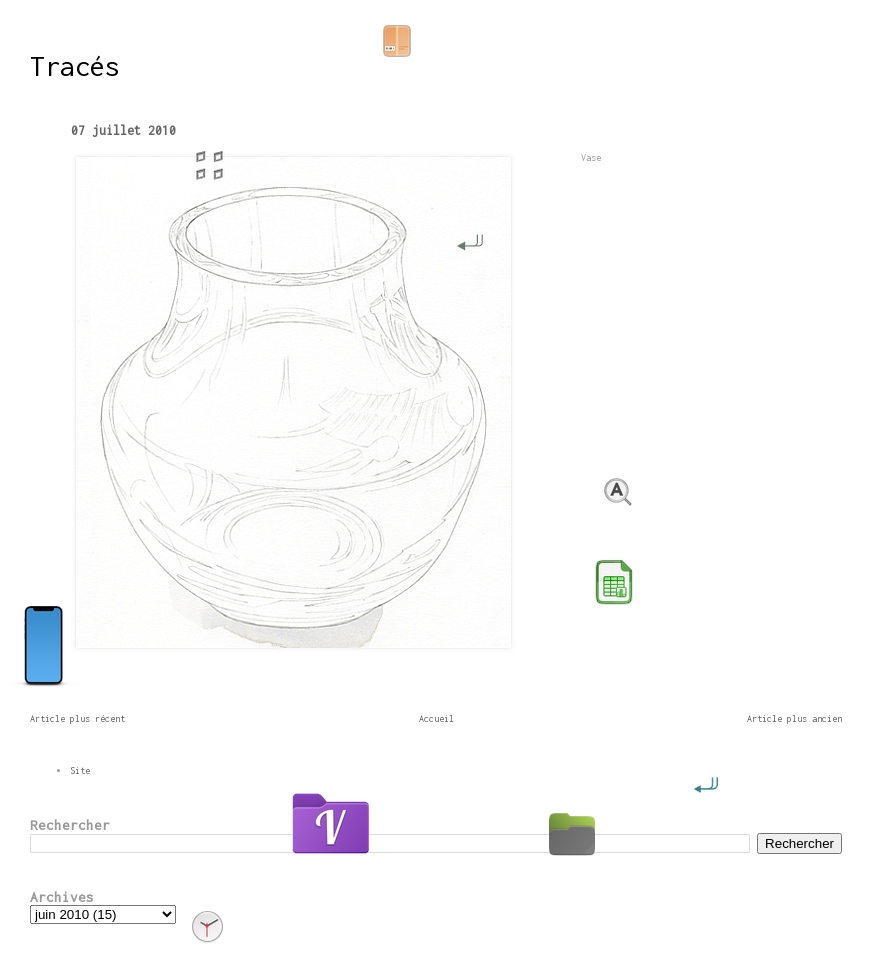  What do you see at coordinates (618, 492) in the screenshot?
I see `find text or search within a document` at bounding box center [618, 492].